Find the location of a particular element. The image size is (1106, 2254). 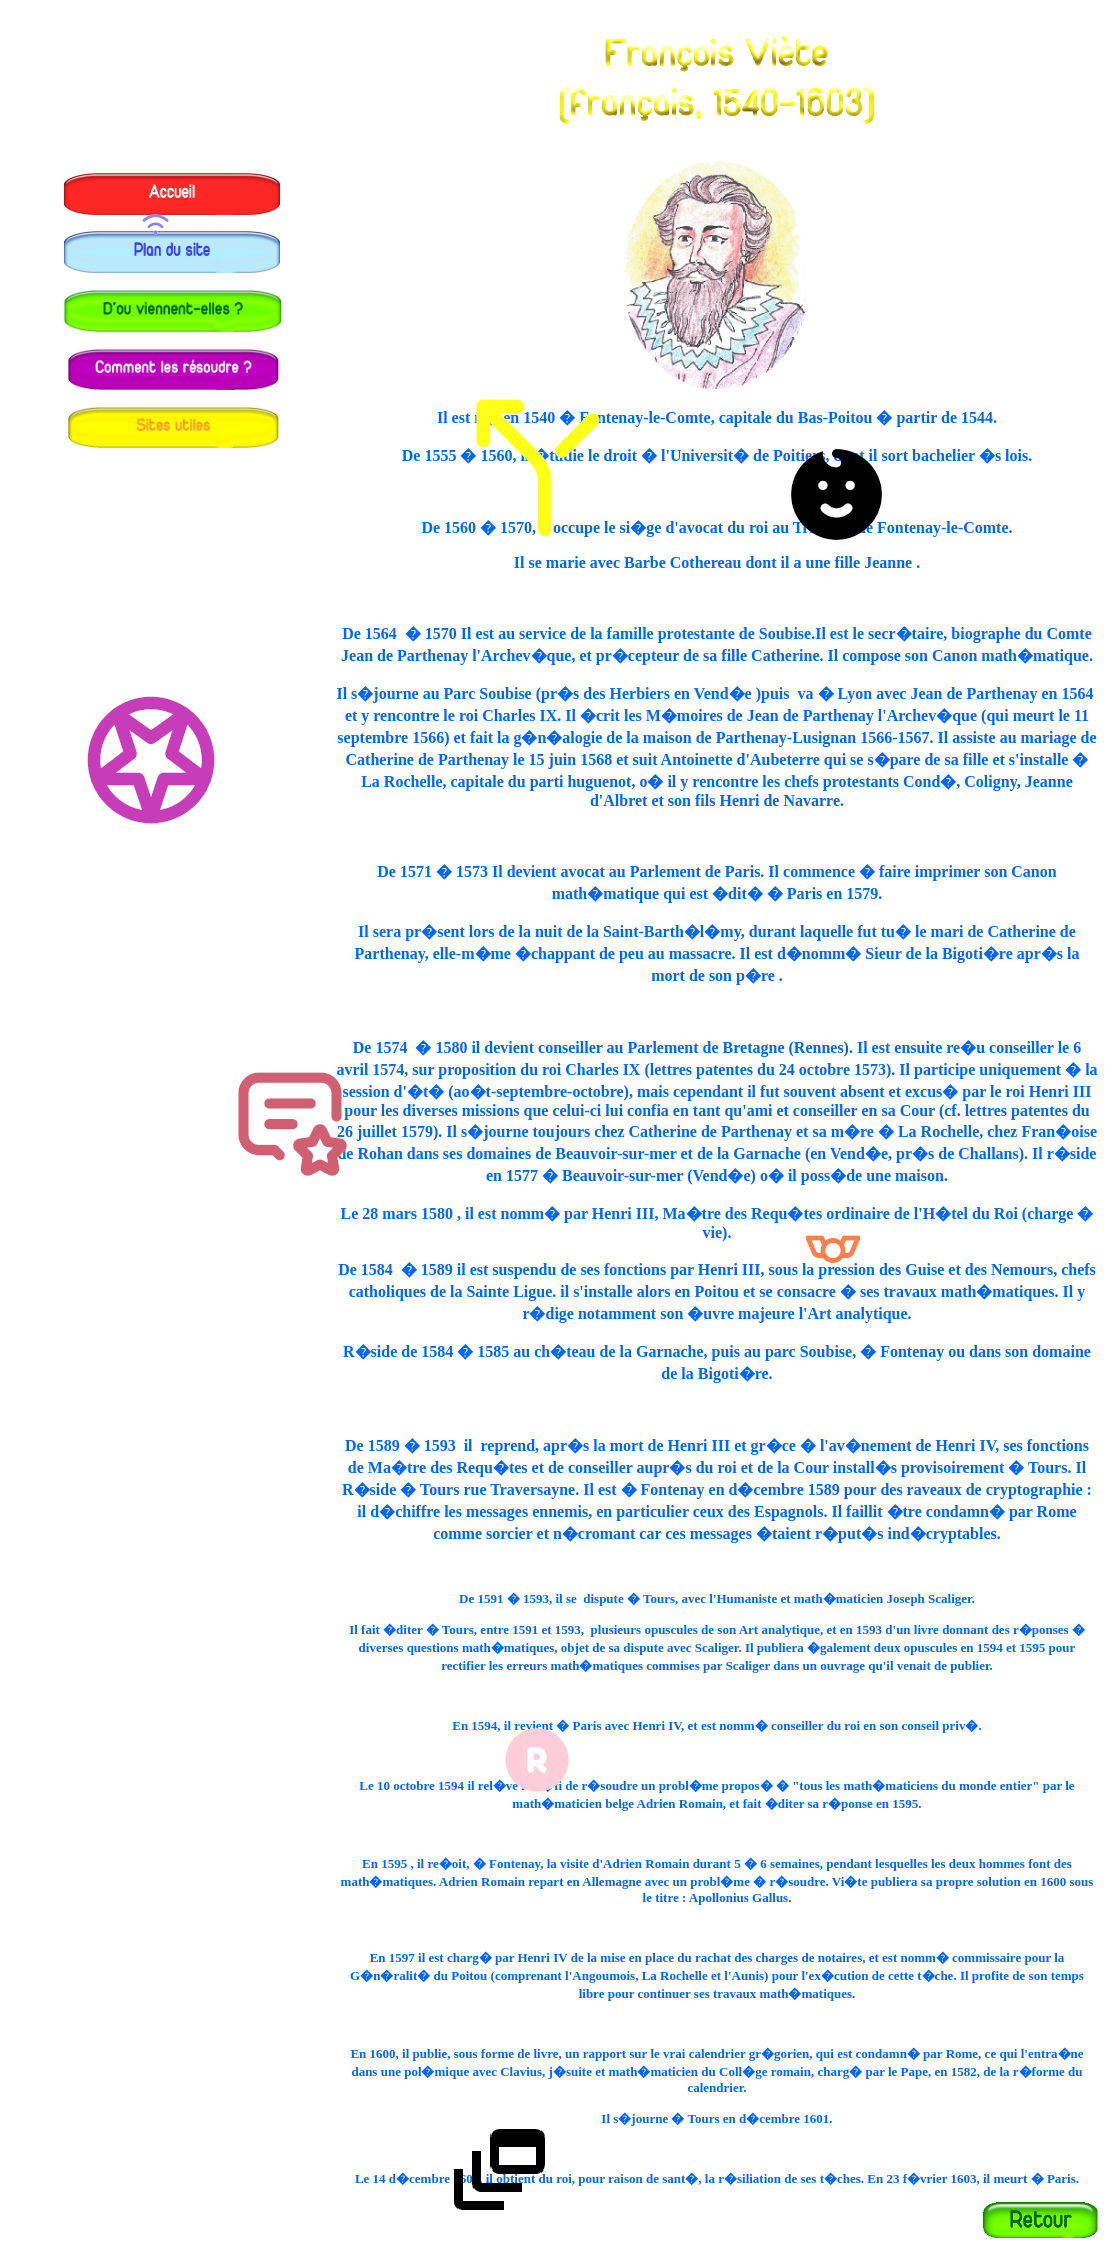

switch to kids mode or child-friendly content is located at coordinates (836, 494).